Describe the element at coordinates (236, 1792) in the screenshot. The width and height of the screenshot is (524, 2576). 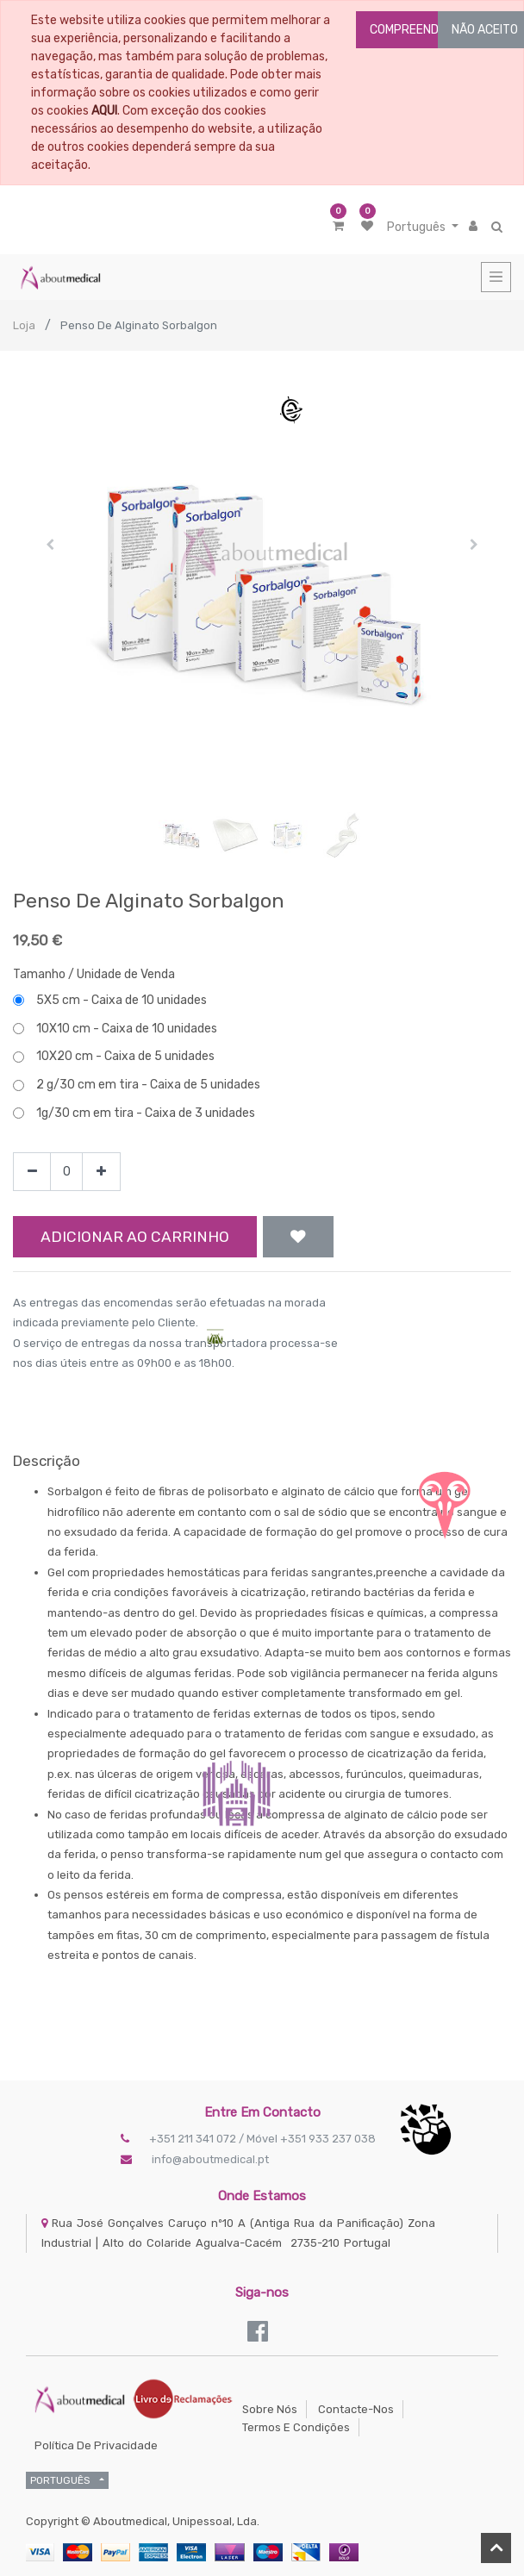
I see `access organ or church music settings` at that location.